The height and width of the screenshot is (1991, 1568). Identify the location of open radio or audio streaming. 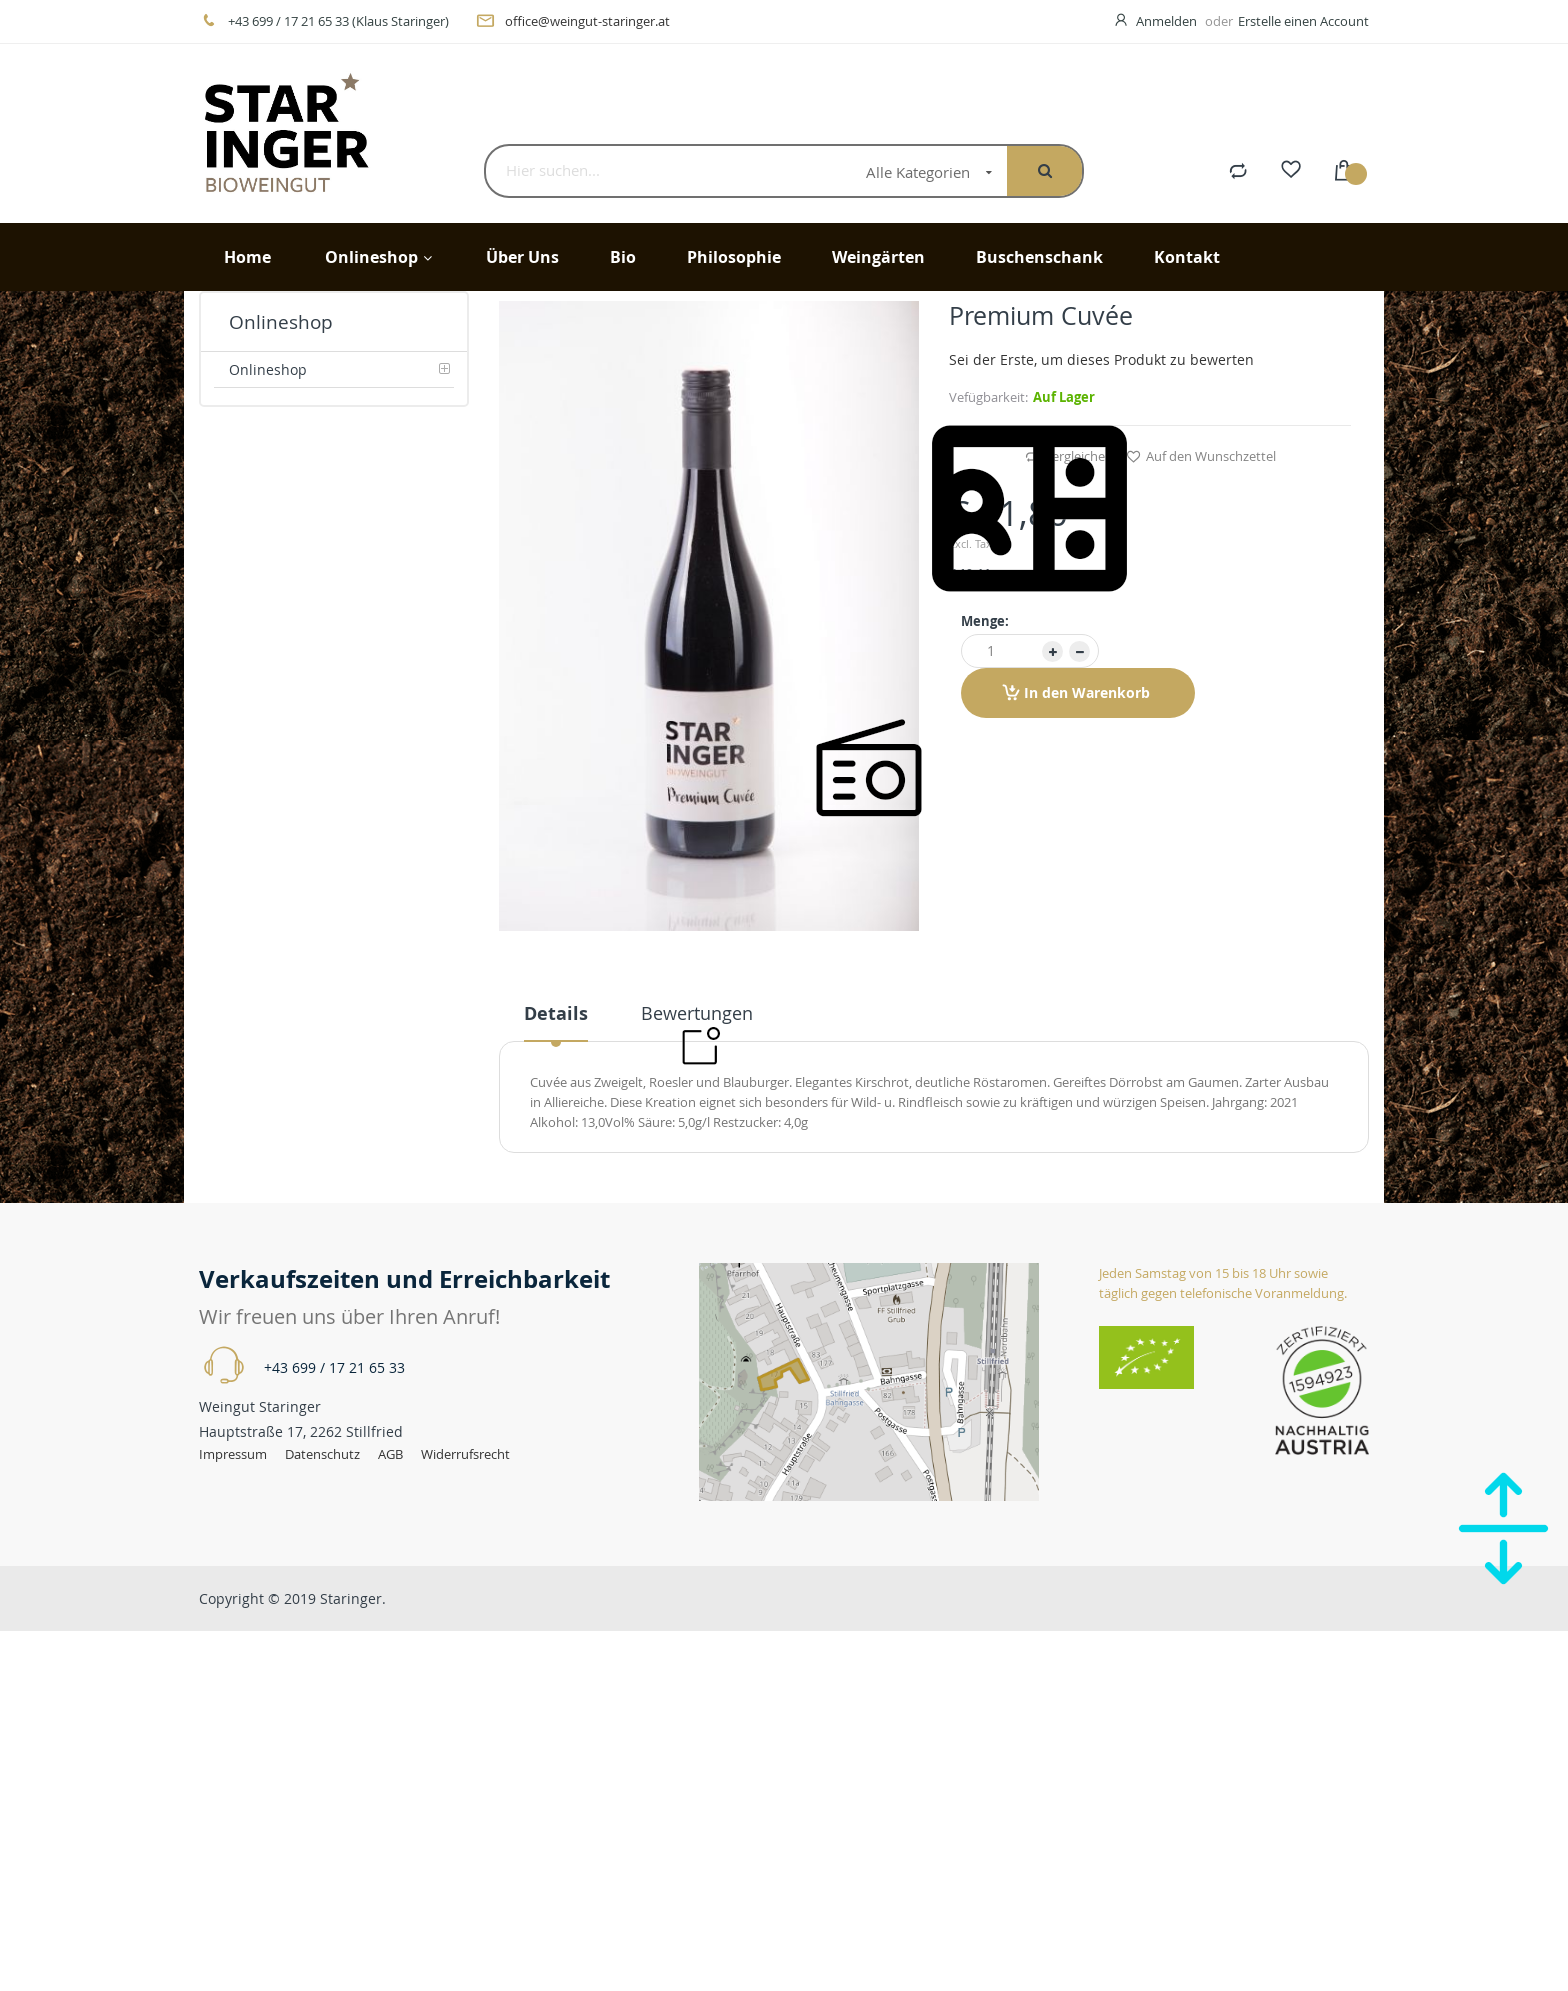
(869, 776).